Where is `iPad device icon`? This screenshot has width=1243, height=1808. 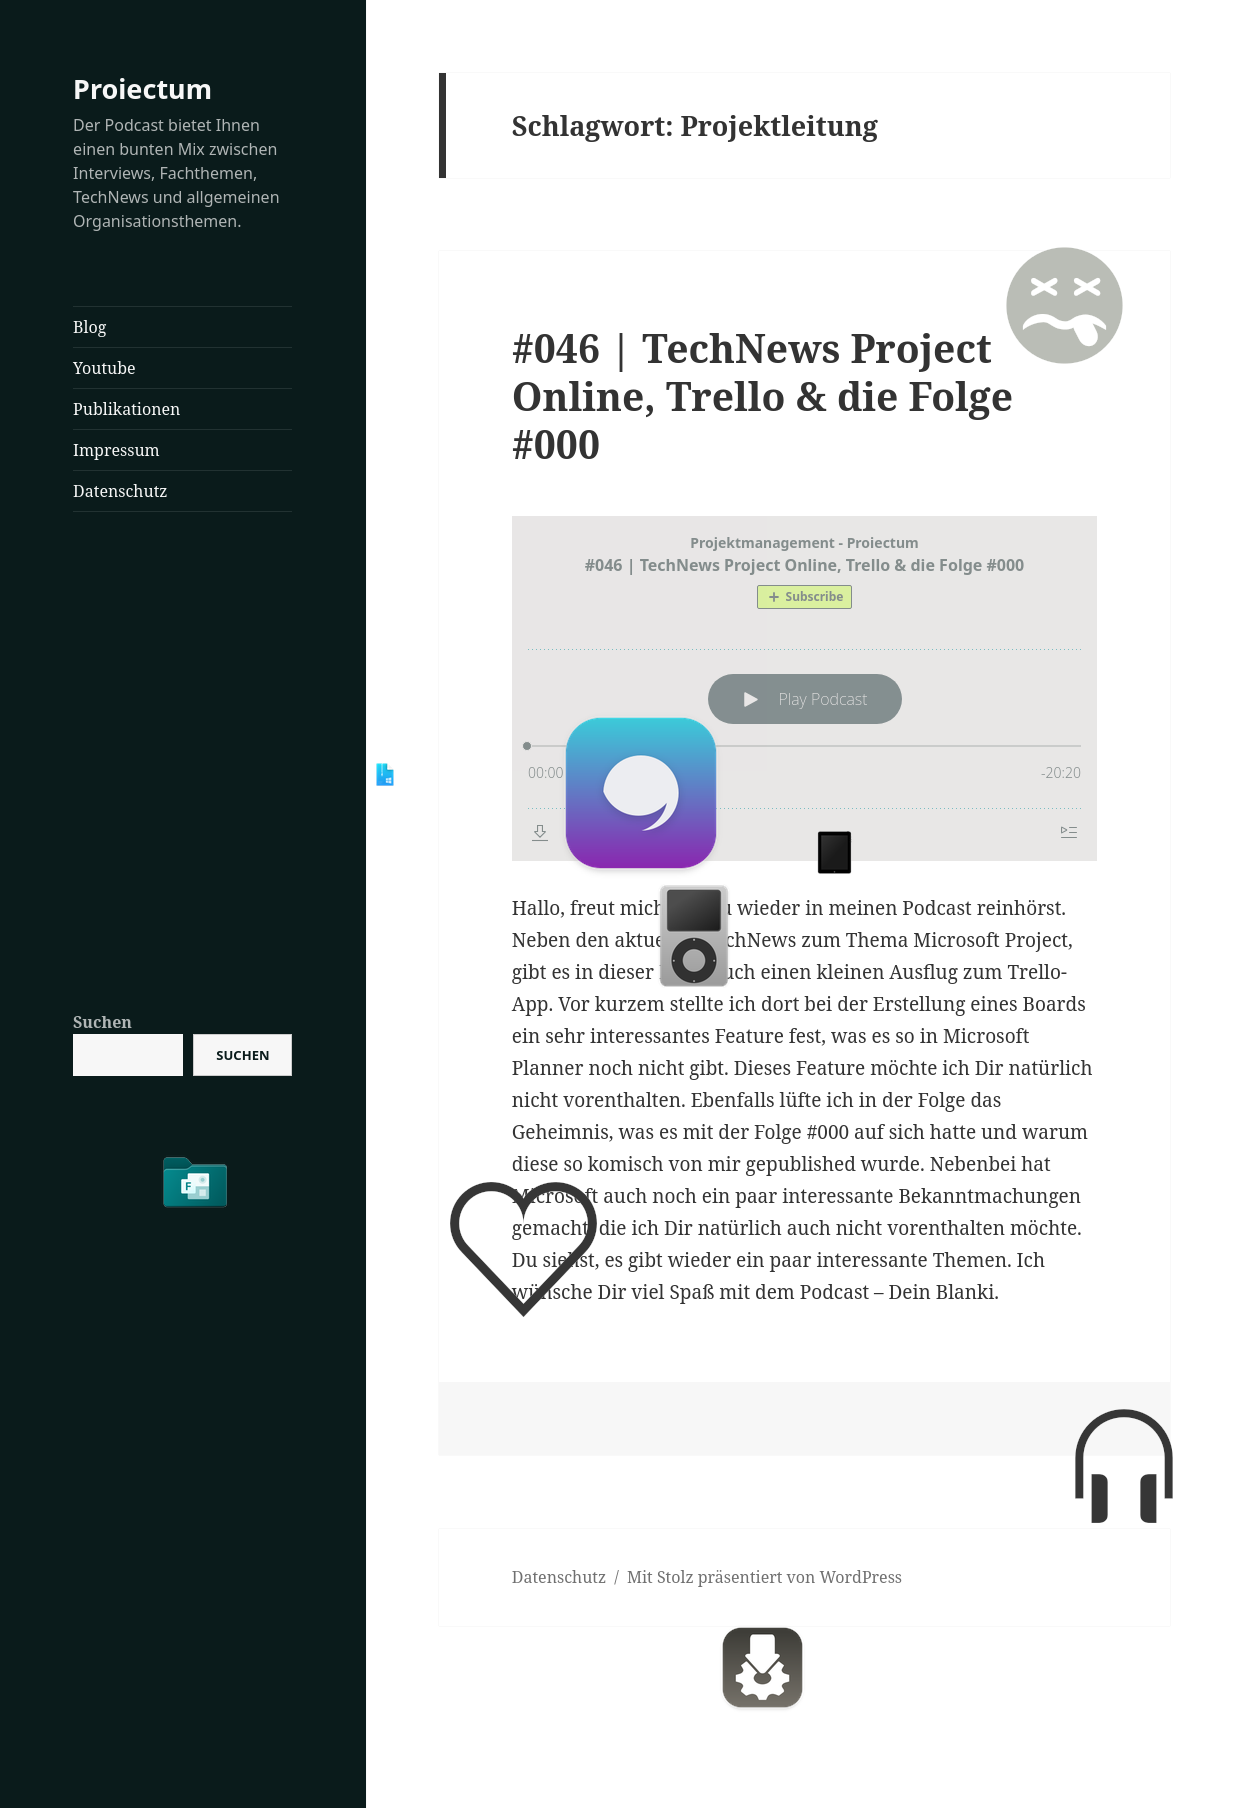
iPad device icon is located at coordinates (834, 852).